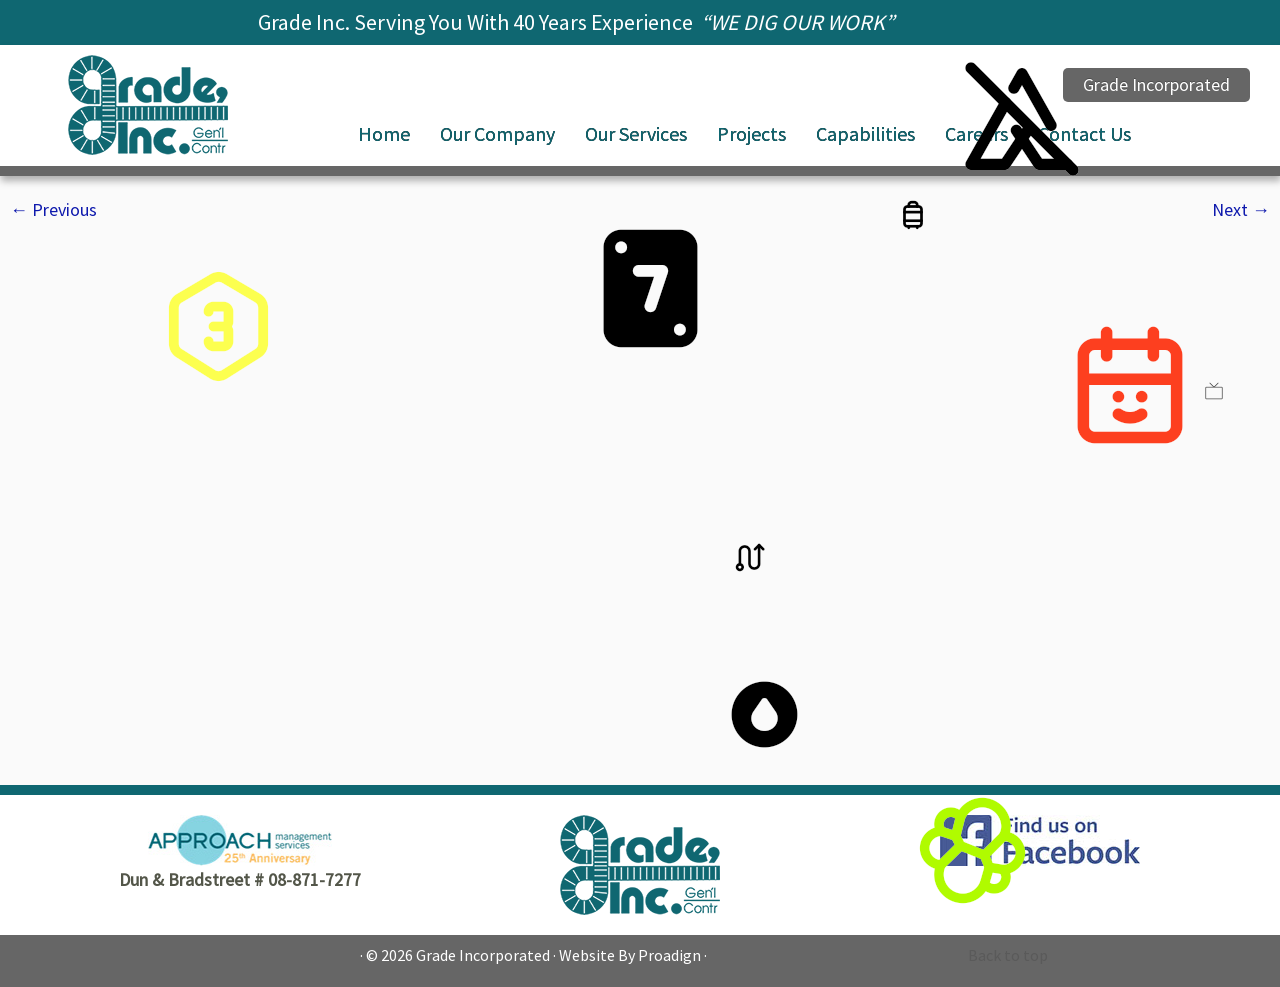 The width and height of the screenshot is (1280, 987). I want to click on access tv or video streaming content, so click(1214, 392).